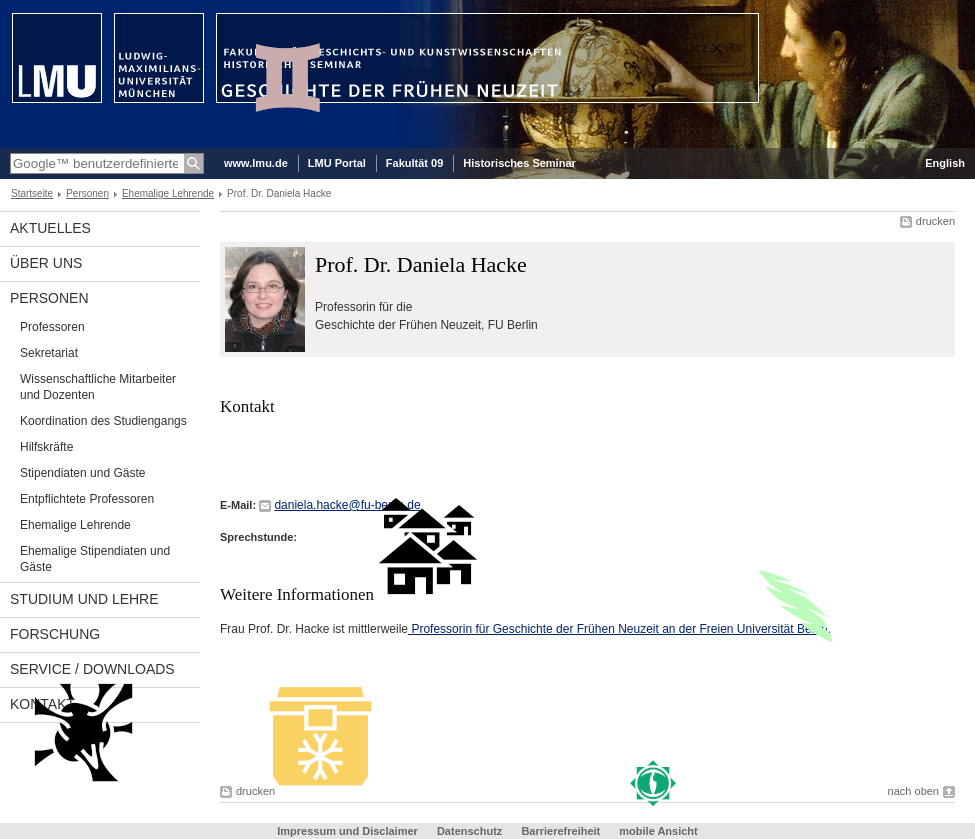 Image resolution: width=975 pixels, height=839 pixels. I want to click on view character health or organ status, so click(83, 732).